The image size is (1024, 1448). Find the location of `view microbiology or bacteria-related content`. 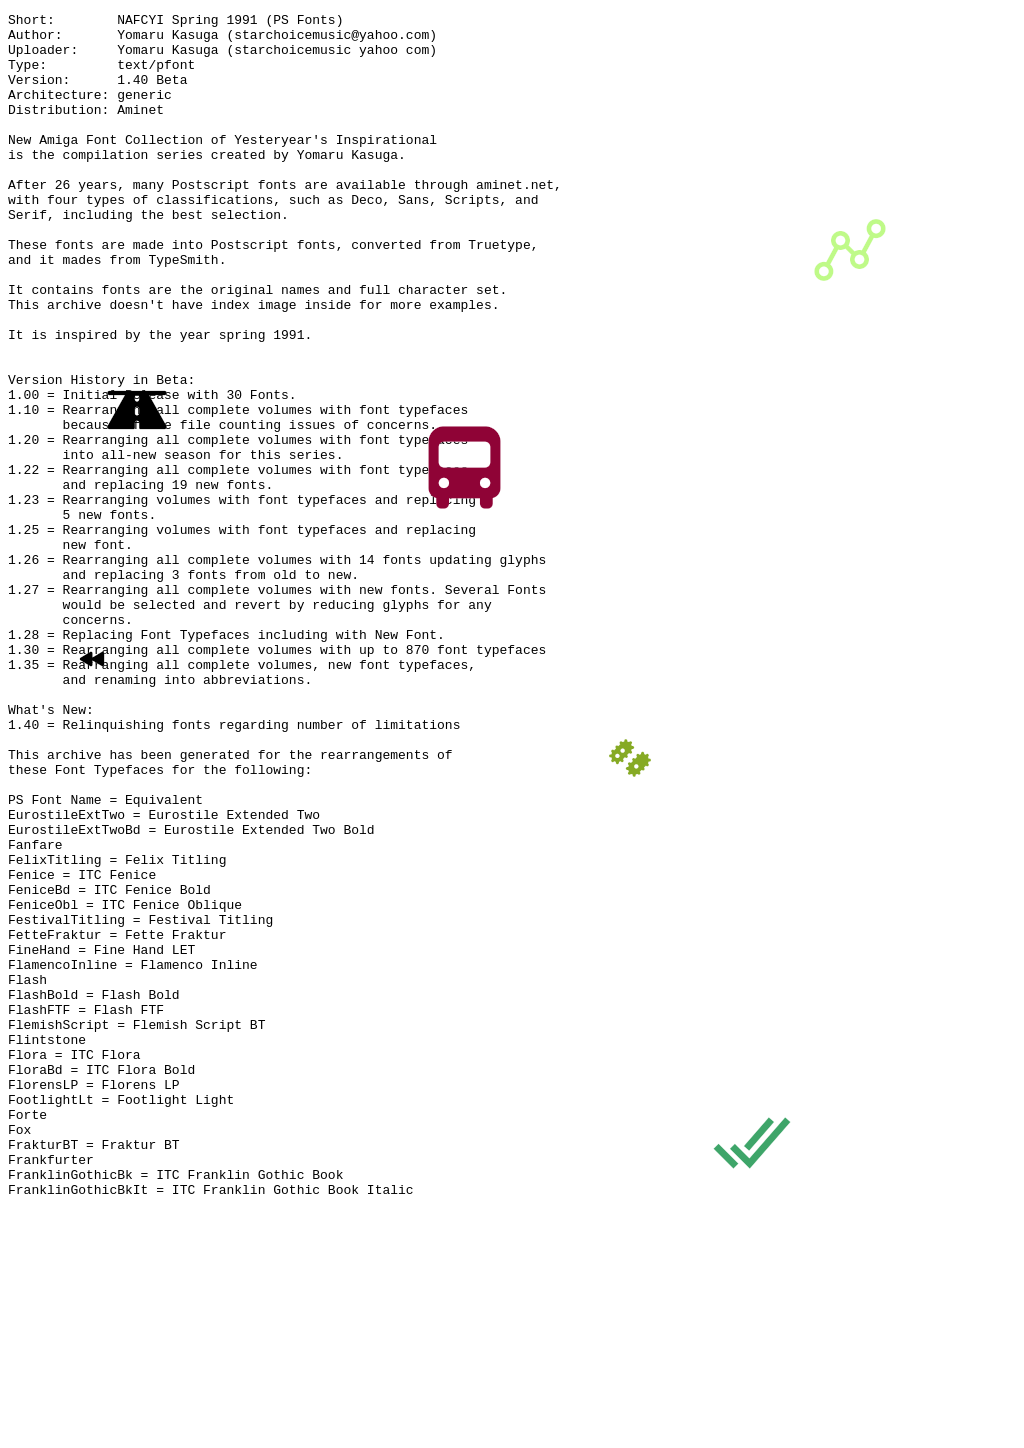

view microbiology or bacteria-related content is located at coordinates (630, 758).